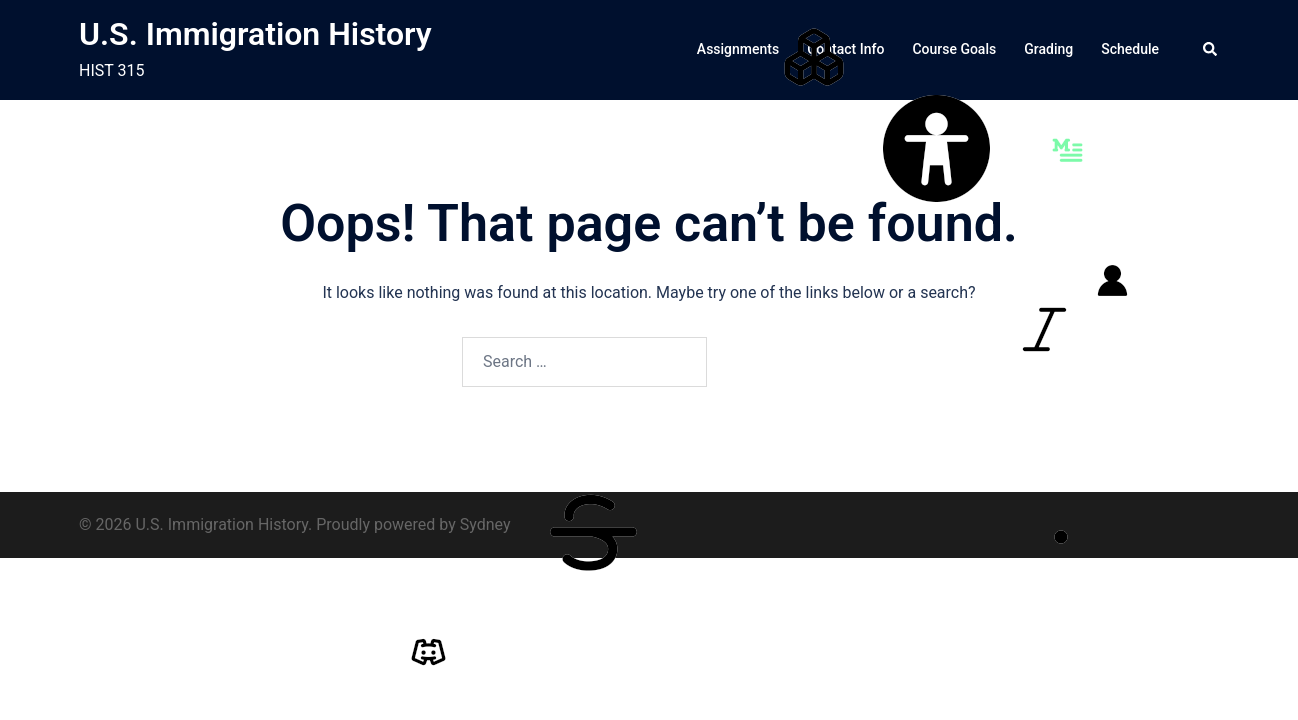 This screenshot has width=1298, height=720. I want to click on access accessibility settings, so click(936, 148).